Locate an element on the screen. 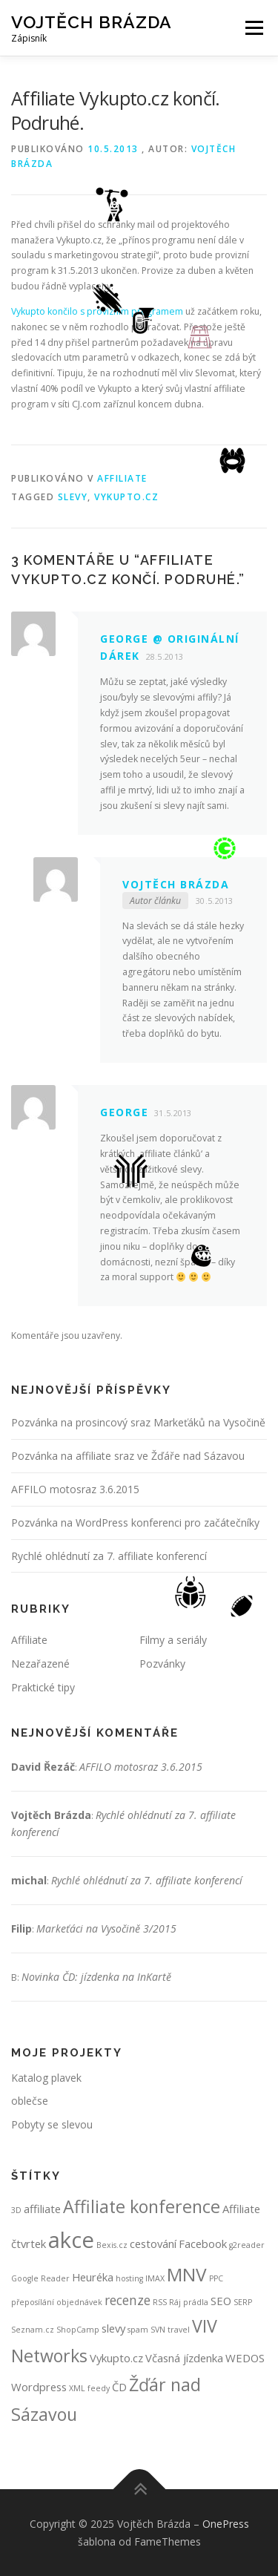 This screenshot has width=278, height=2576. view american football games or scores is located at coordinates (242, 1606).